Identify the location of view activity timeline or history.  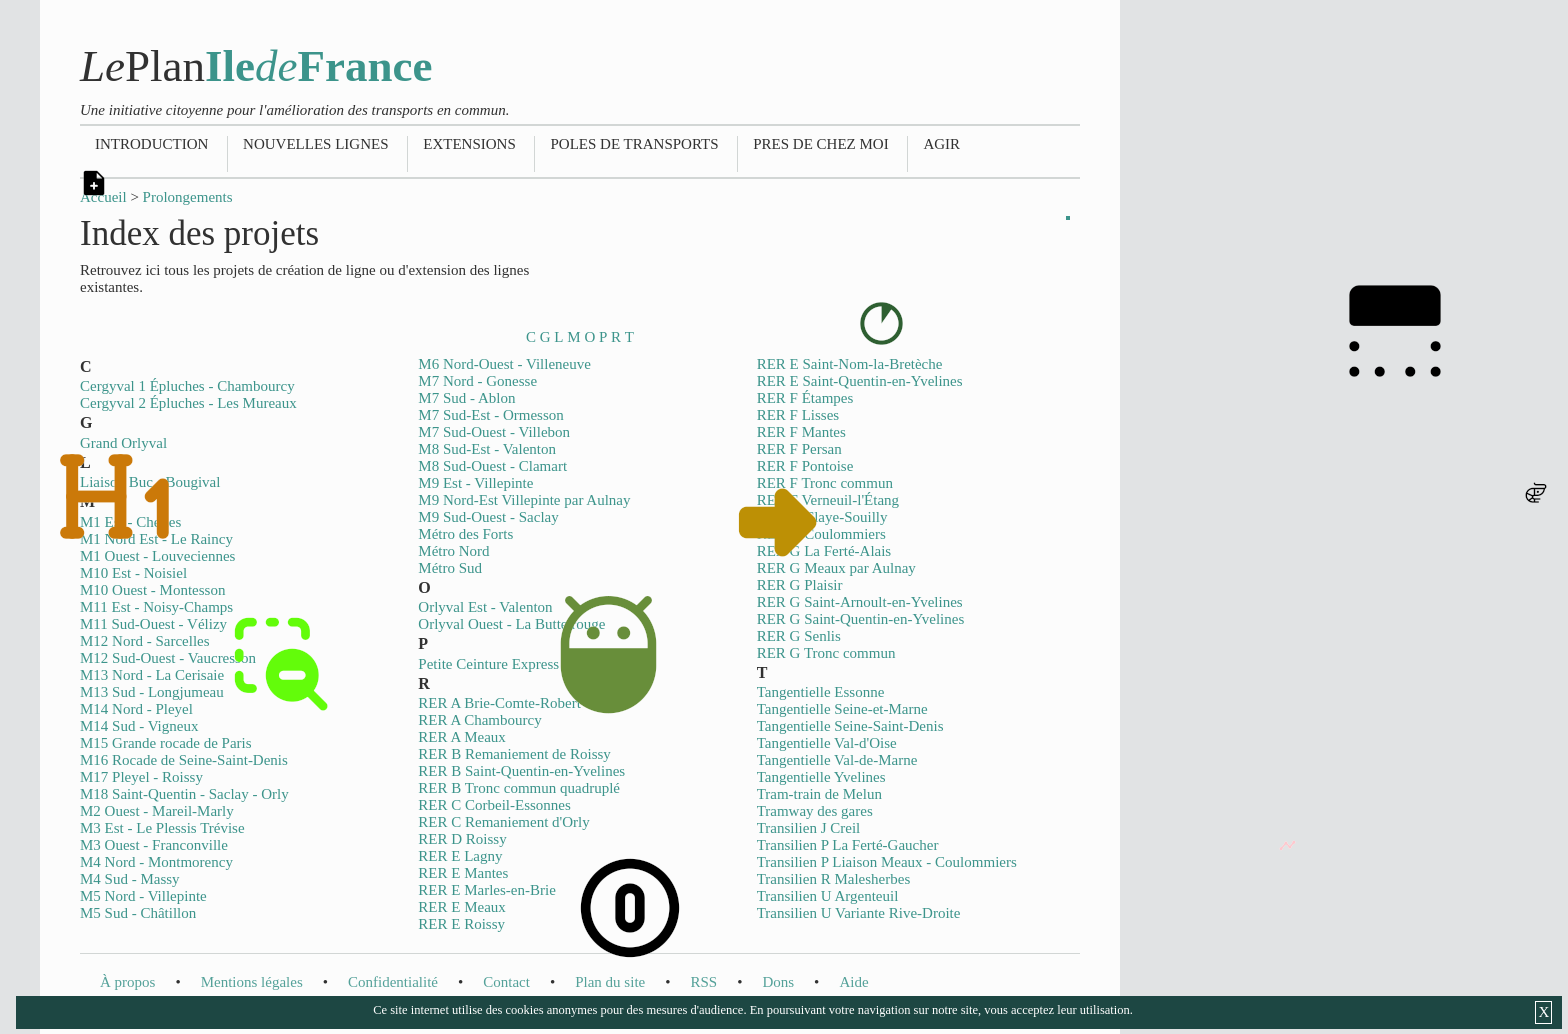
(1287, 845).